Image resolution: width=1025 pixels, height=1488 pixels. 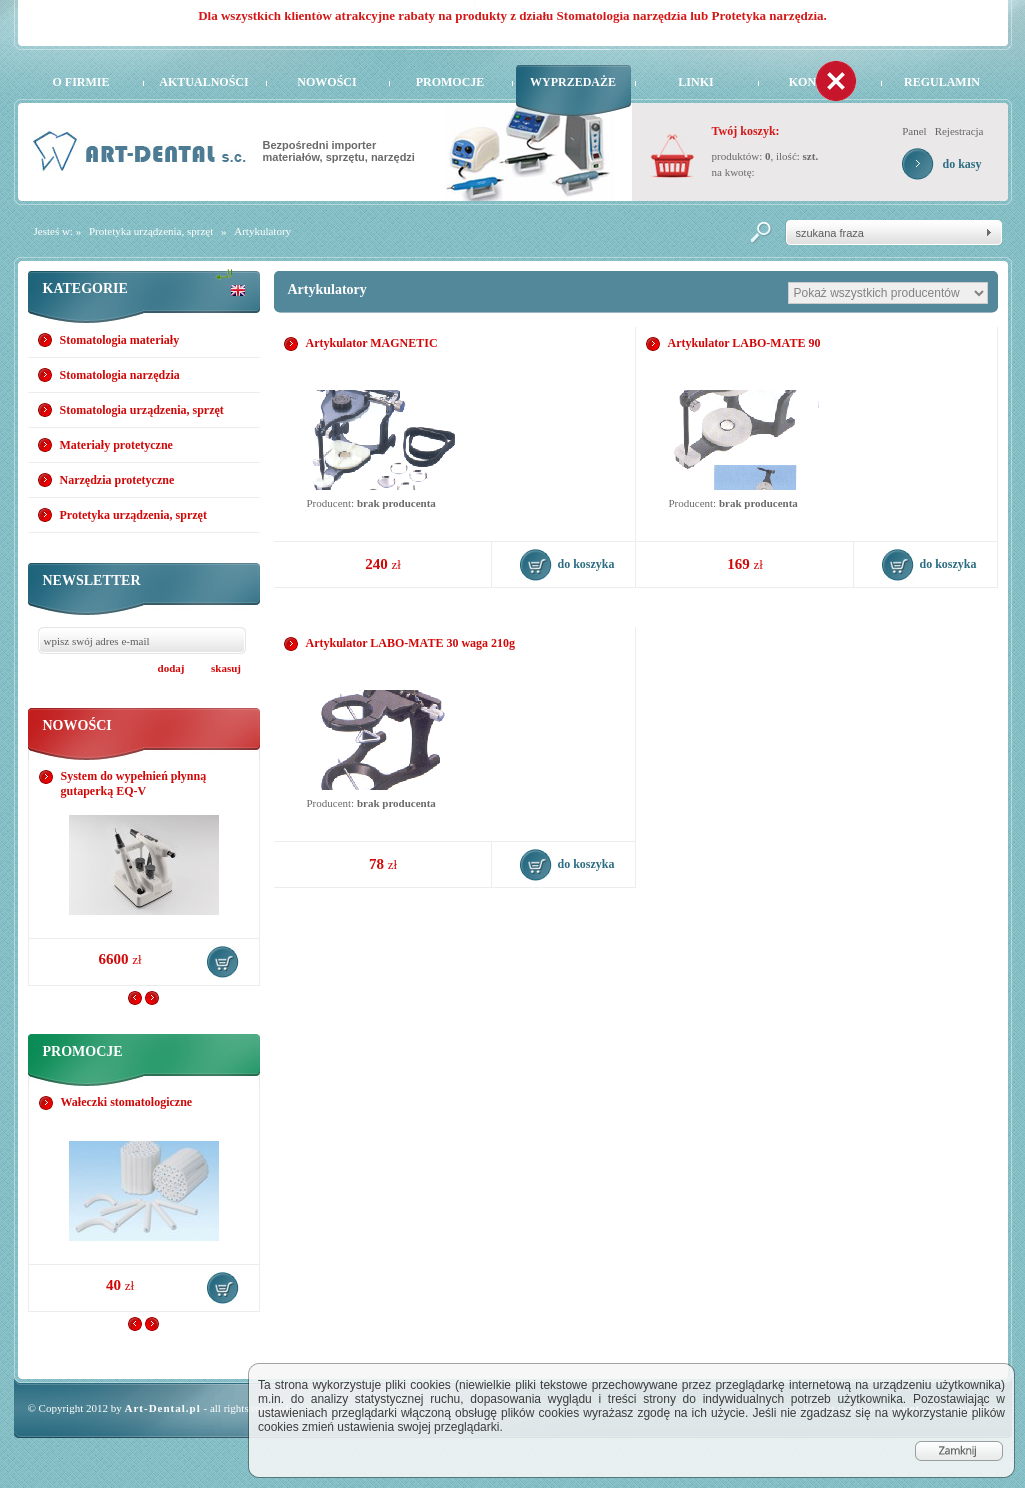 I want to click on close or exit the application, so click(x=836, y=81).